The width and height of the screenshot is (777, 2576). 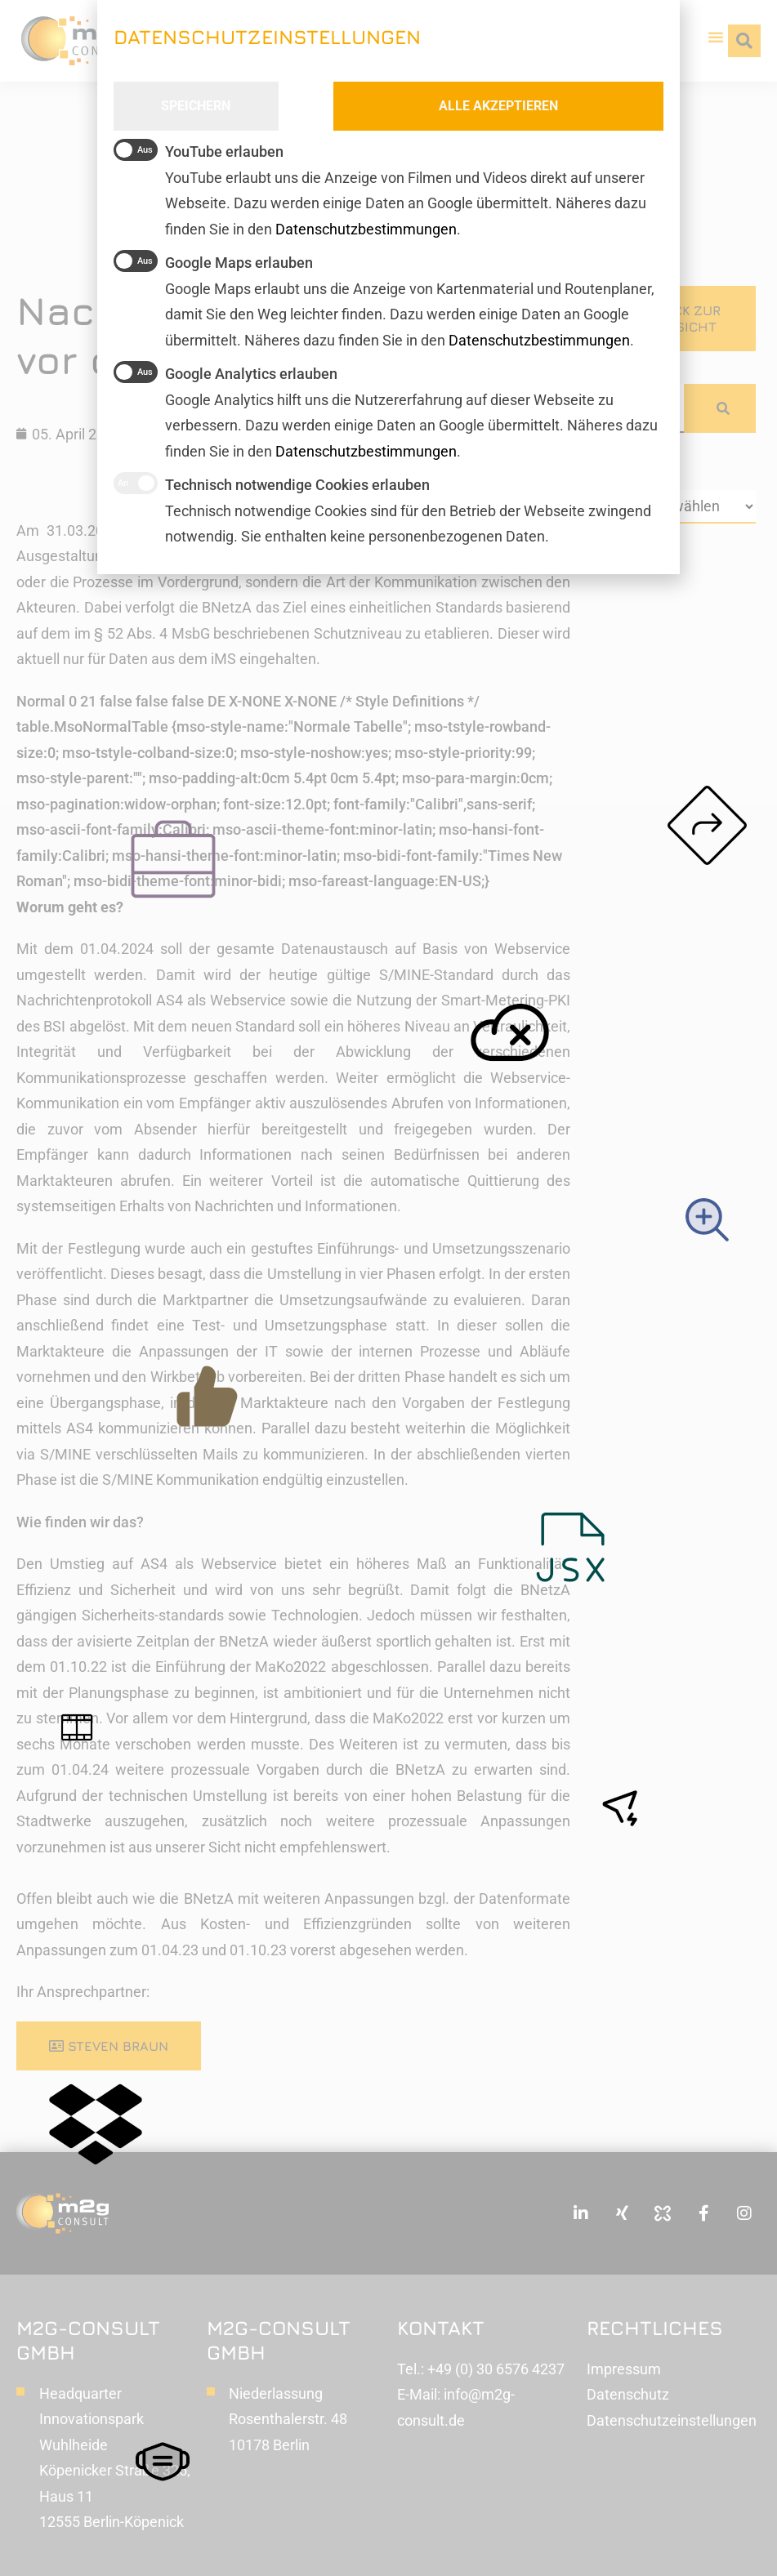 I want to click on open Dropbox app, so click(x=96, y=2119).